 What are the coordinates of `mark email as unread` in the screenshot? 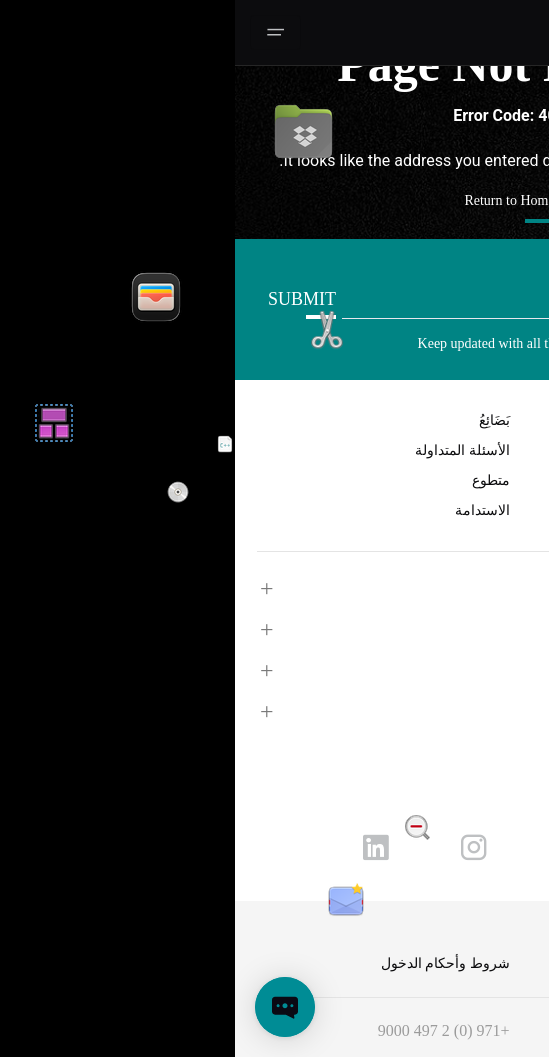 It's located at (346, 901).